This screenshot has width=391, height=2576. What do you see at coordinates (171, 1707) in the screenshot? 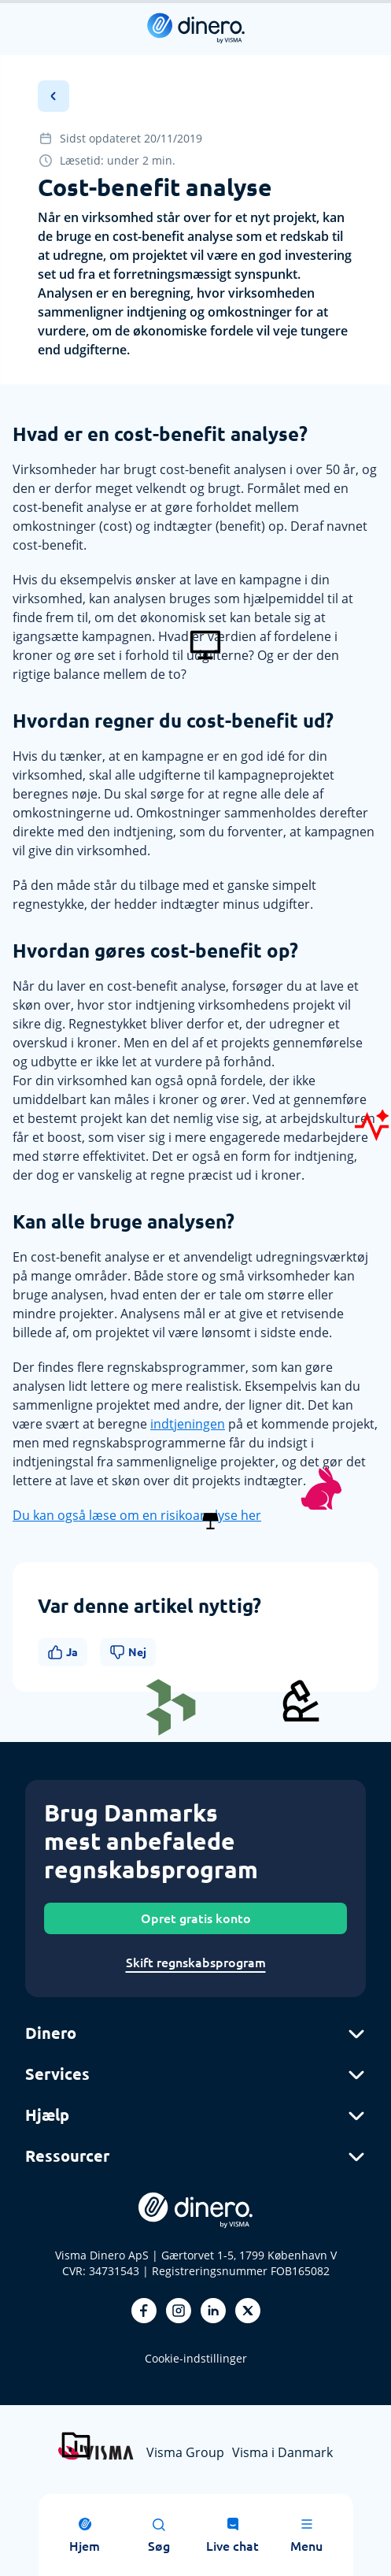
I see `open dovetail app` at bounding box center [171, 1707].